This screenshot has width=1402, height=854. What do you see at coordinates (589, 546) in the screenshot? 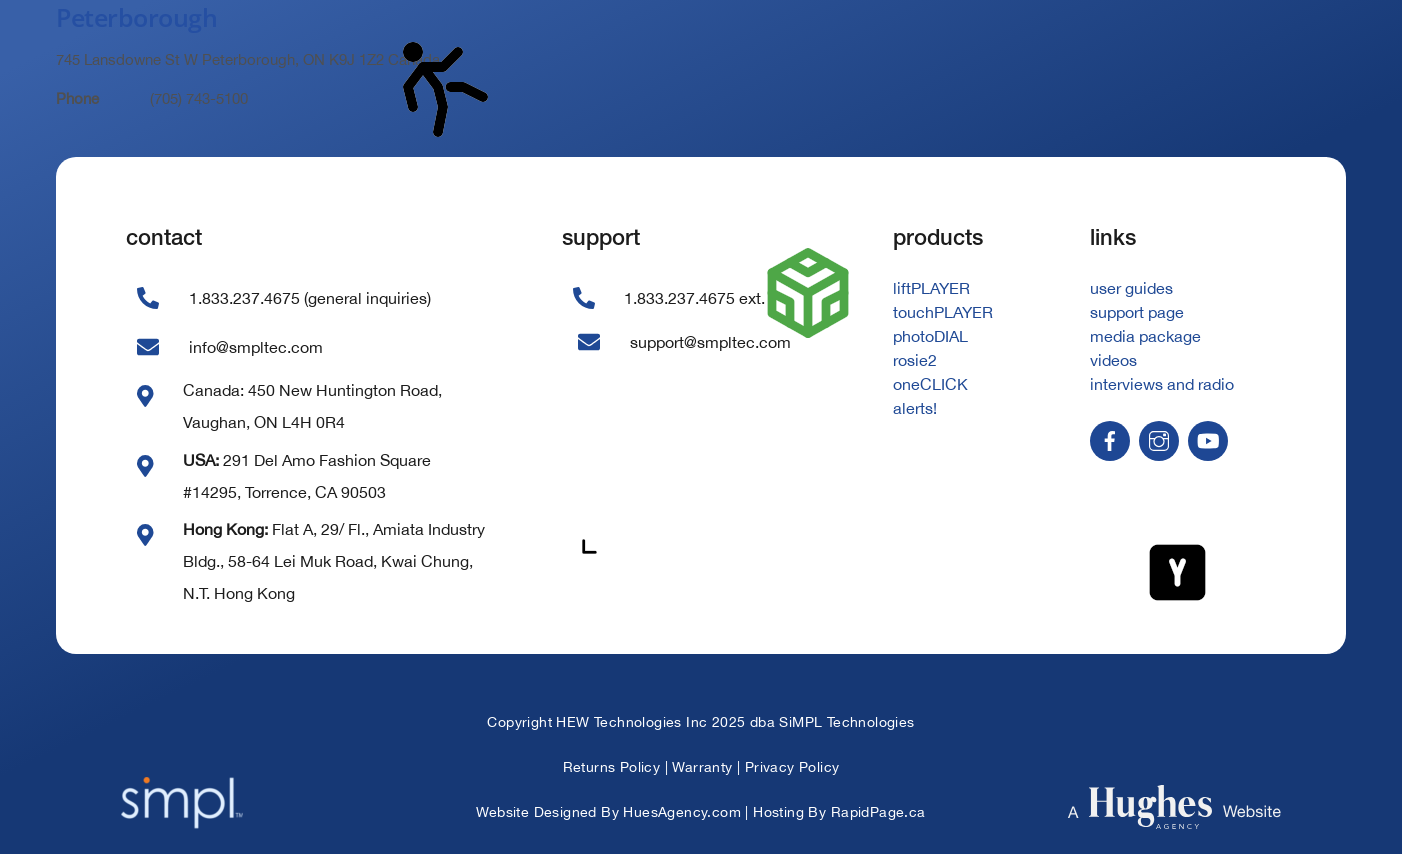
I see `navigate to the bottom-left corner` at bounding box center [589, 546].